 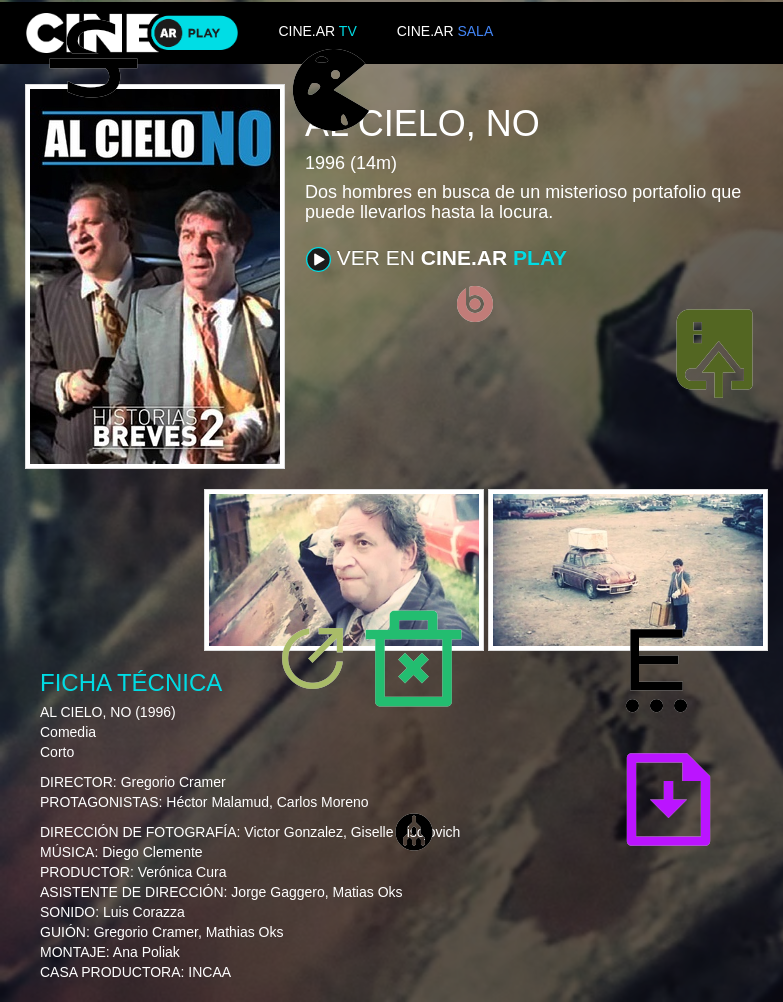 I want to click on apply strikethrough formatting to selected text, so click(x=93, y=58).